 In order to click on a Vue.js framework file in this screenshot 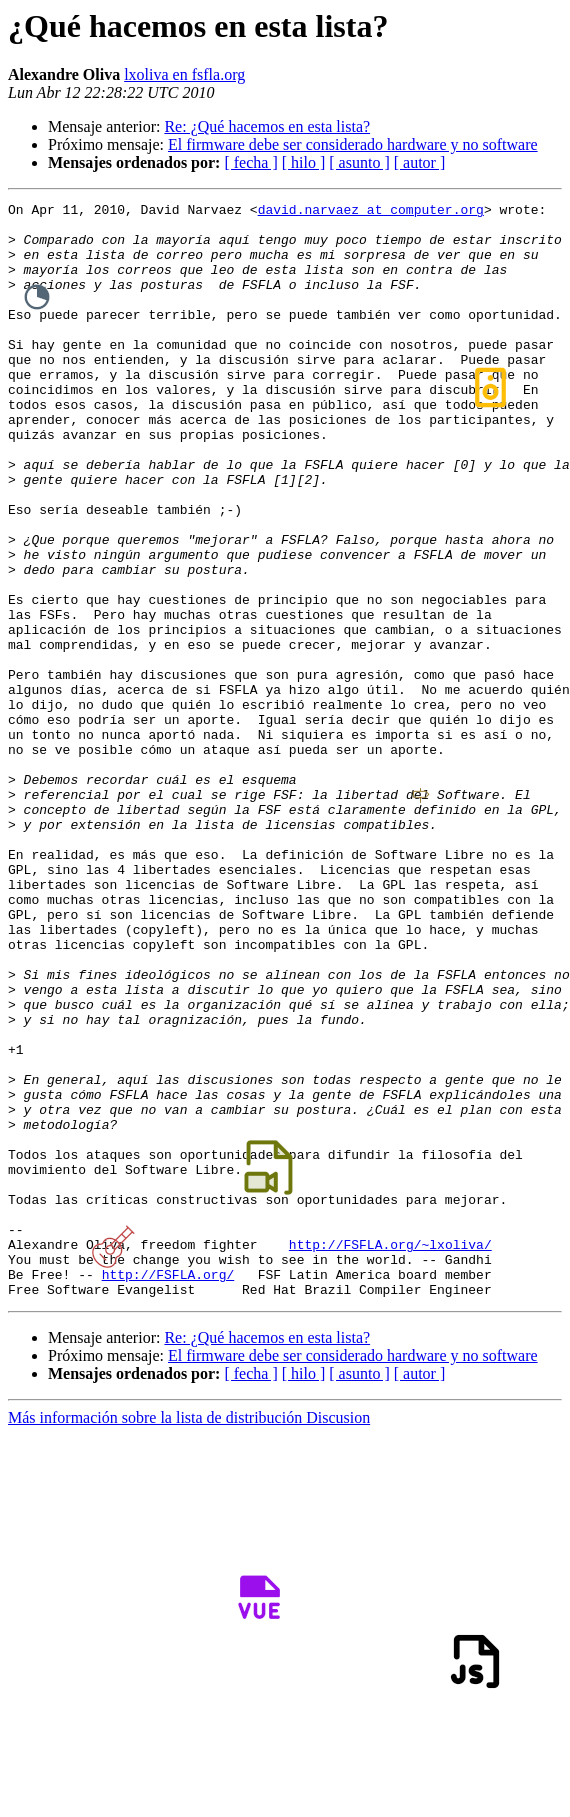, I will do `click(260, 1599)`.